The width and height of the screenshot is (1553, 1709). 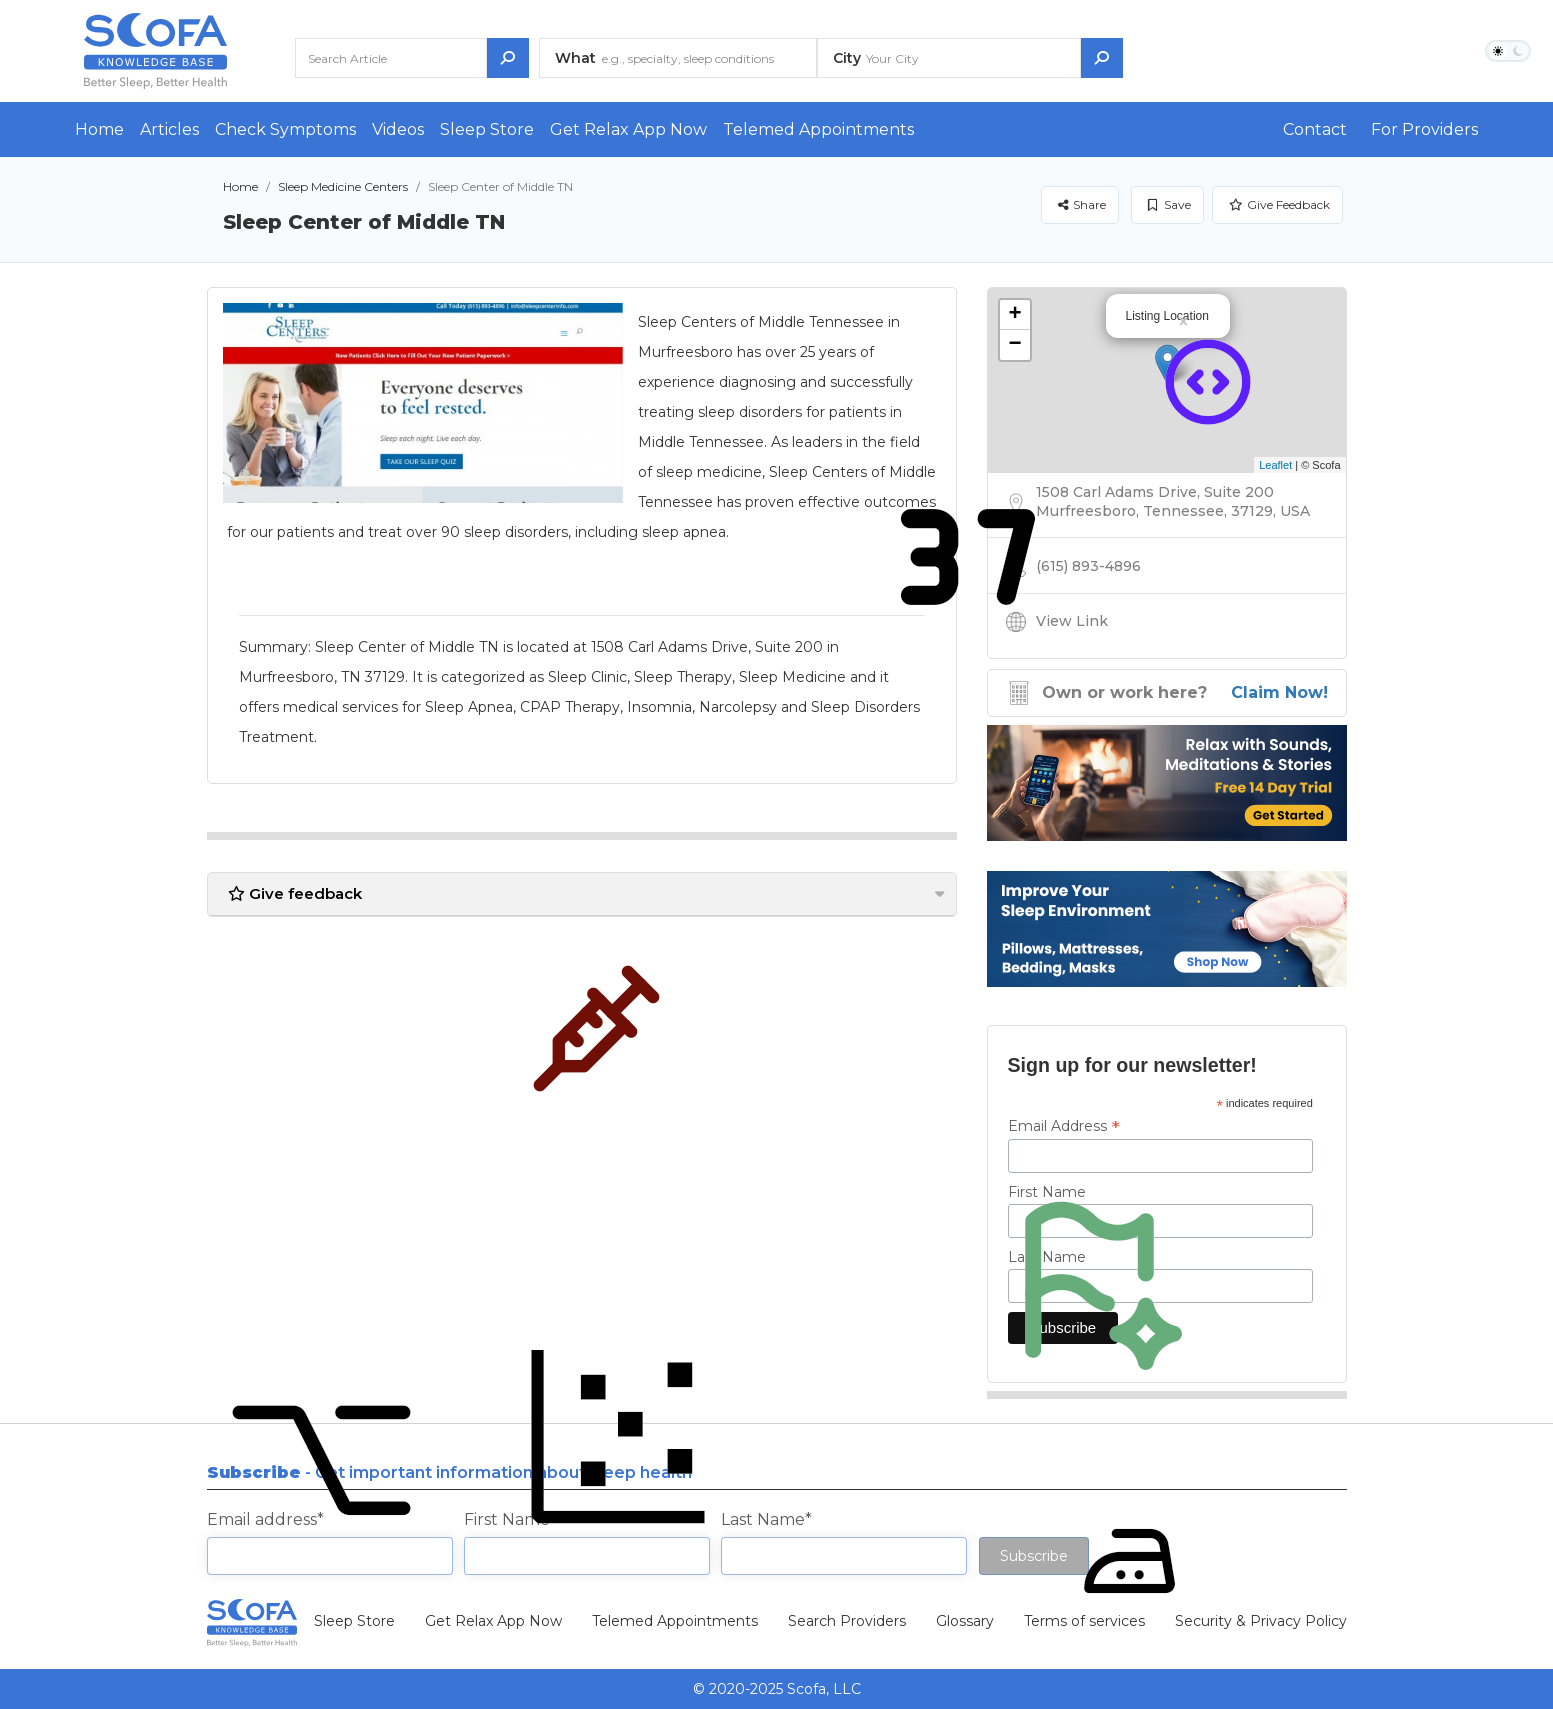 What do you see at coordinates (596, 1028) in the screenshot?
I see `access vaccination records` at bounding box center [596, 1028].